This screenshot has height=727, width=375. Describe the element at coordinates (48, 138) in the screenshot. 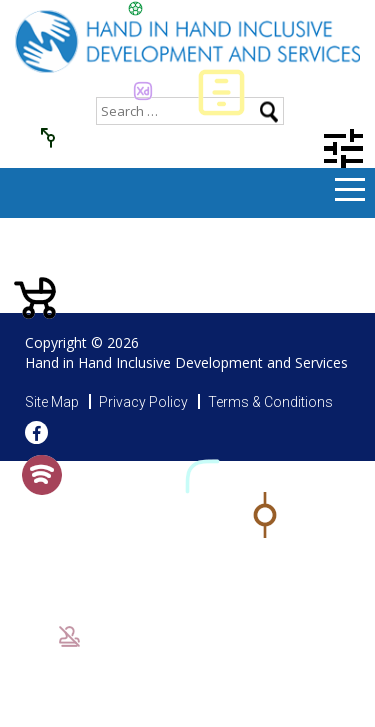

I see `take the last left exit at the roundabout` at that location.